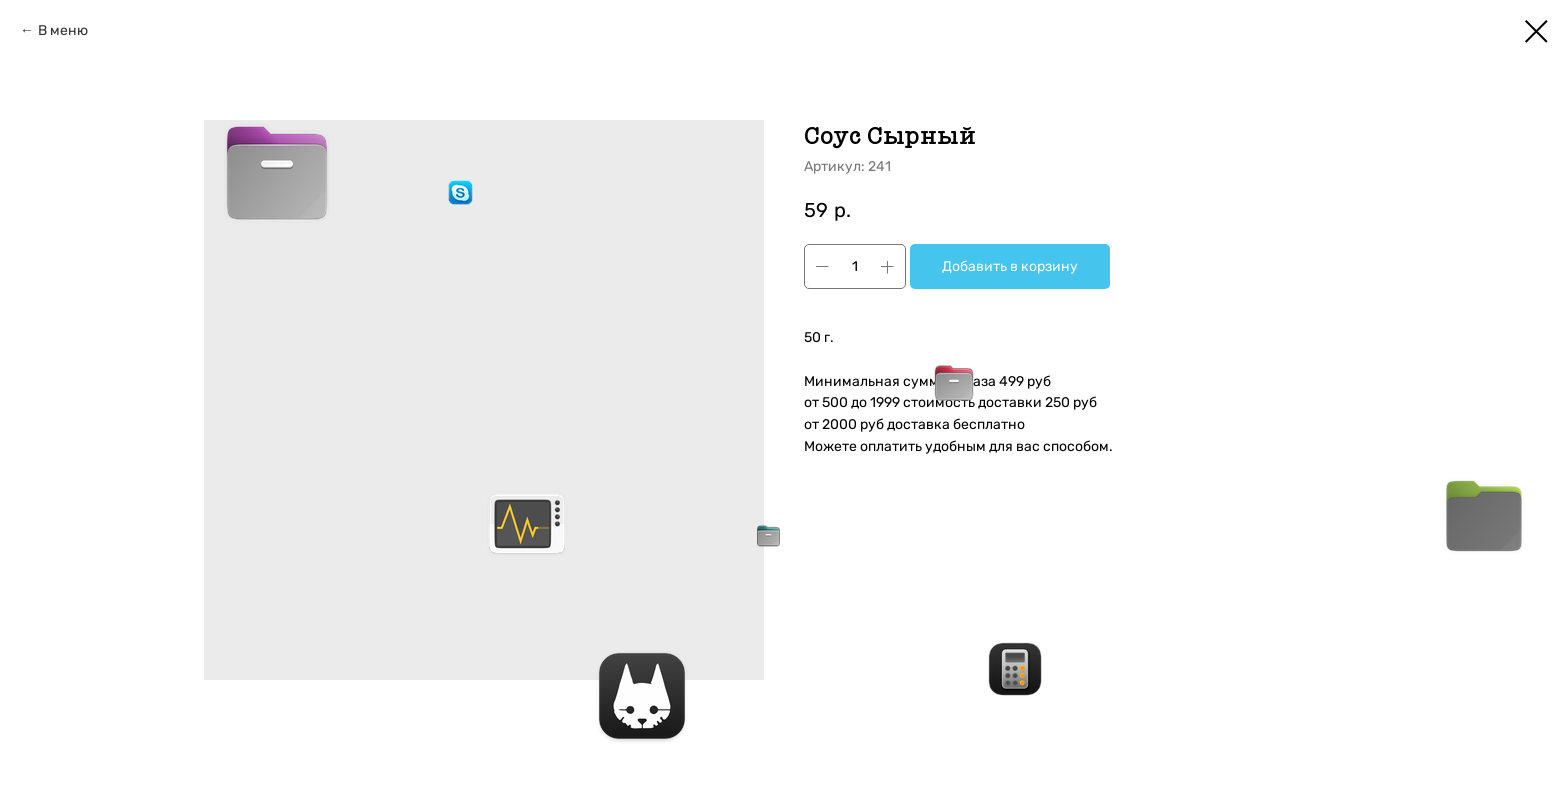  What do you see at coordinates (460, 192) in the screenshot?
I see `open Skype app` at bounding box center [460, 192].